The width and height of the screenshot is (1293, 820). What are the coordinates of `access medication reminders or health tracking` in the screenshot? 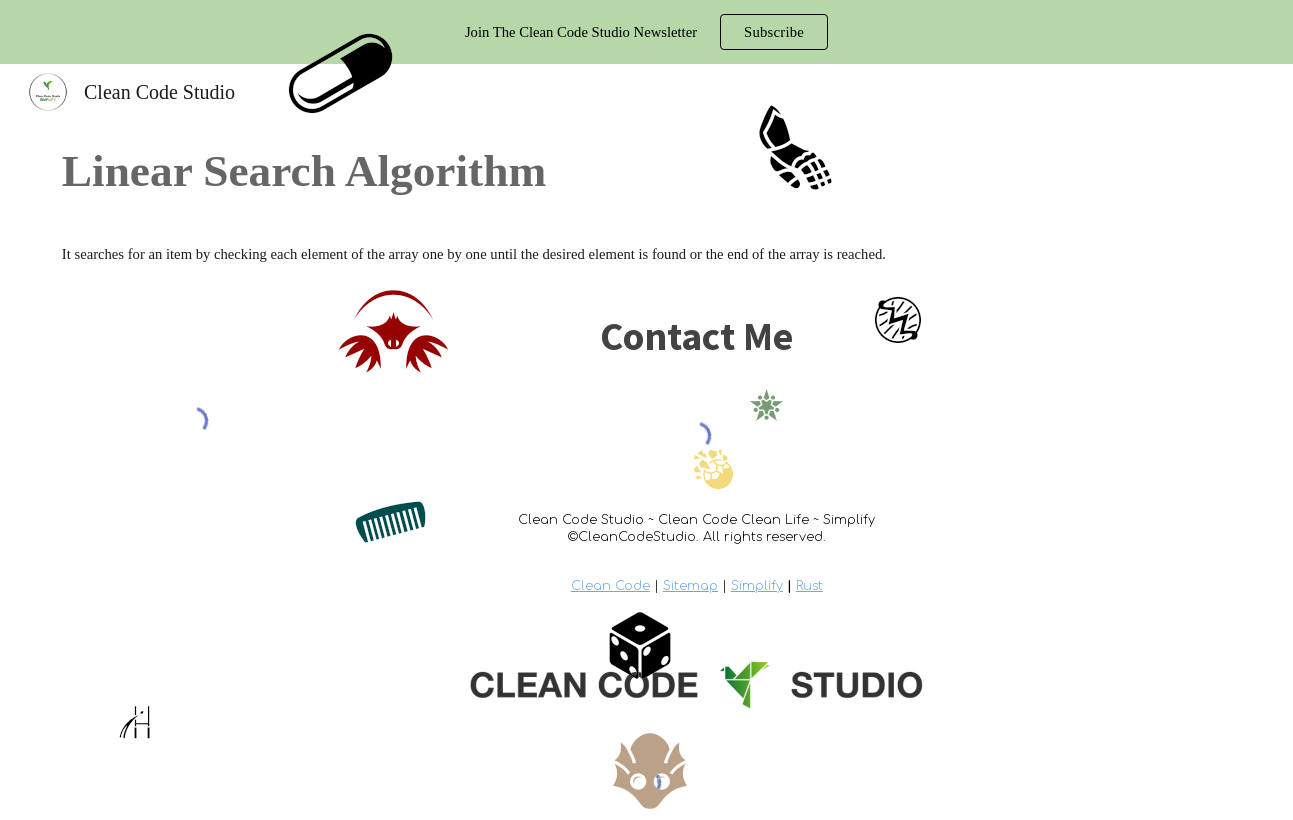 It's located at (340, 75).